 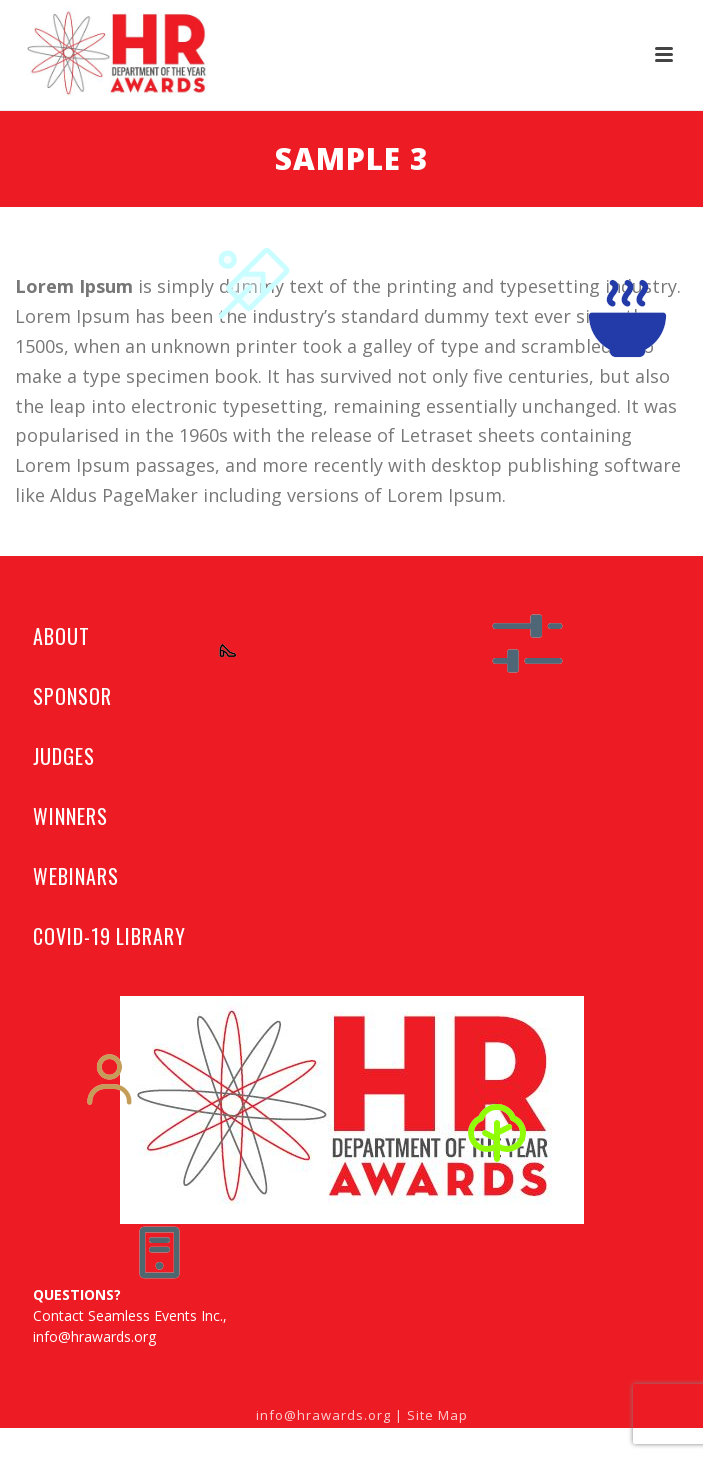 I want to click on view user profile, so click(x=109, y=1079).